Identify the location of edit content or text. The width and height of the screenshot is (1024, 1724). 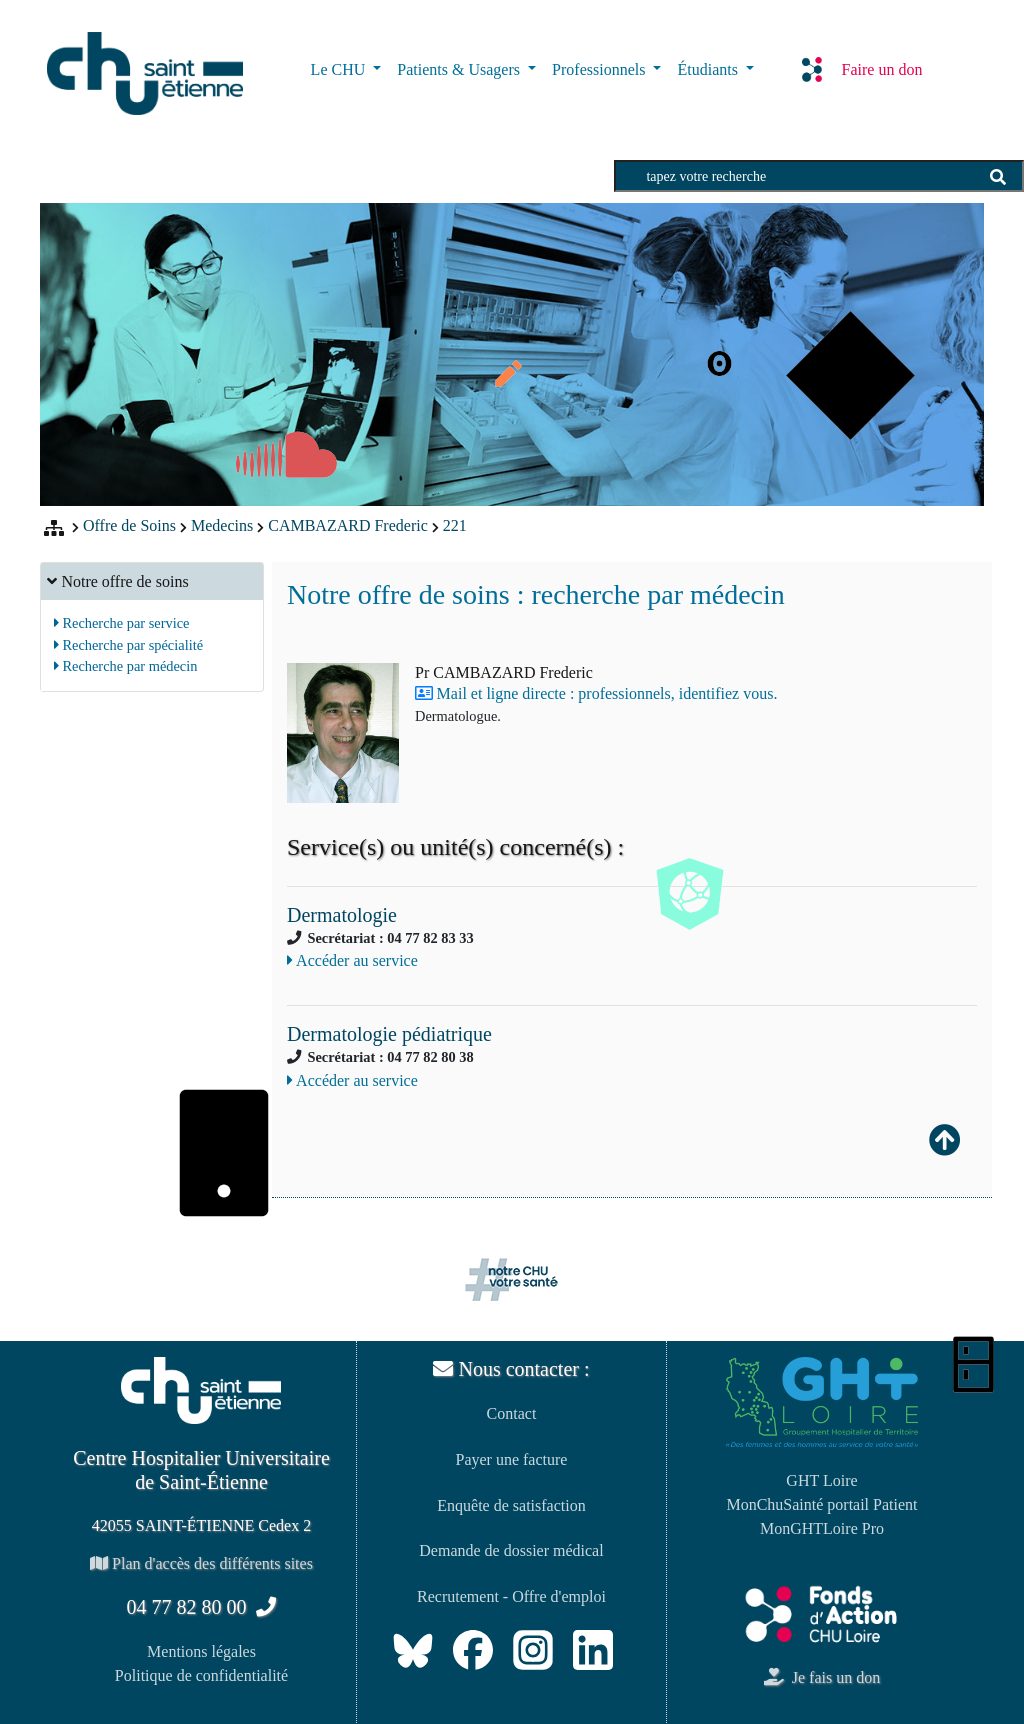
(508, 373).